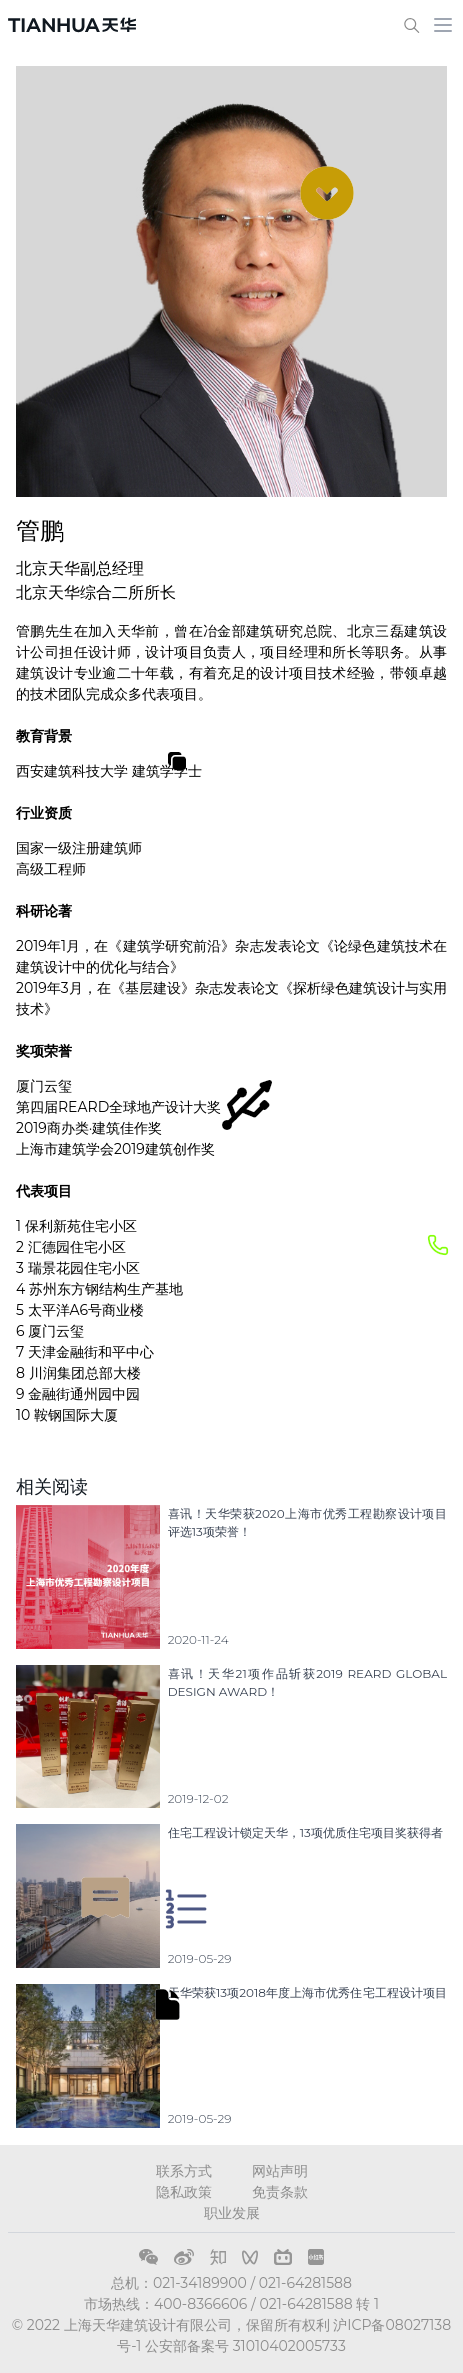 The height and width of the screenshot is (2373, 463). Describe the element at coordinates (167, 2004) in the screenshot. I see `view document or file` at that location.